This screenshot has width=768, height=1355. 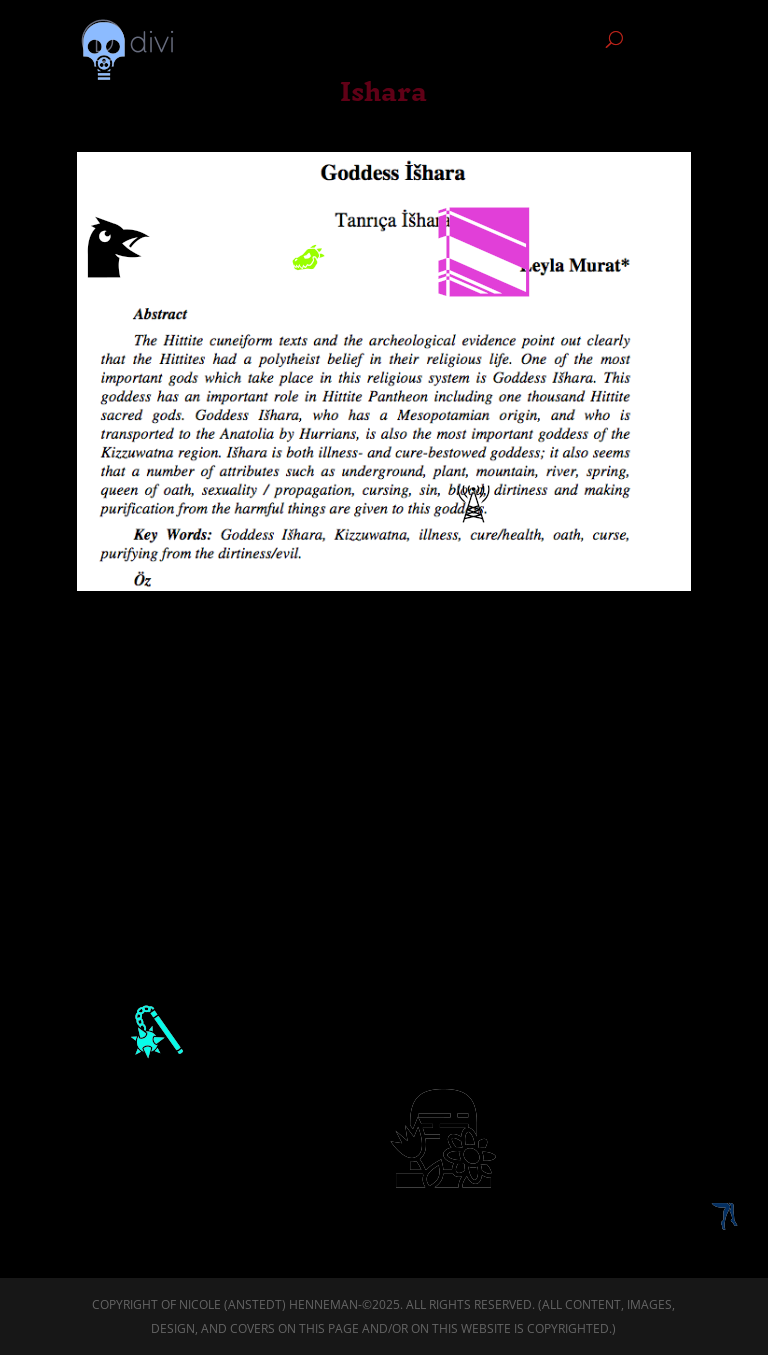 What do you see at coordinates (483, 252) in the screenshot?
I see `indicates armor or defensive equipment` at bounding box center [483, 252].